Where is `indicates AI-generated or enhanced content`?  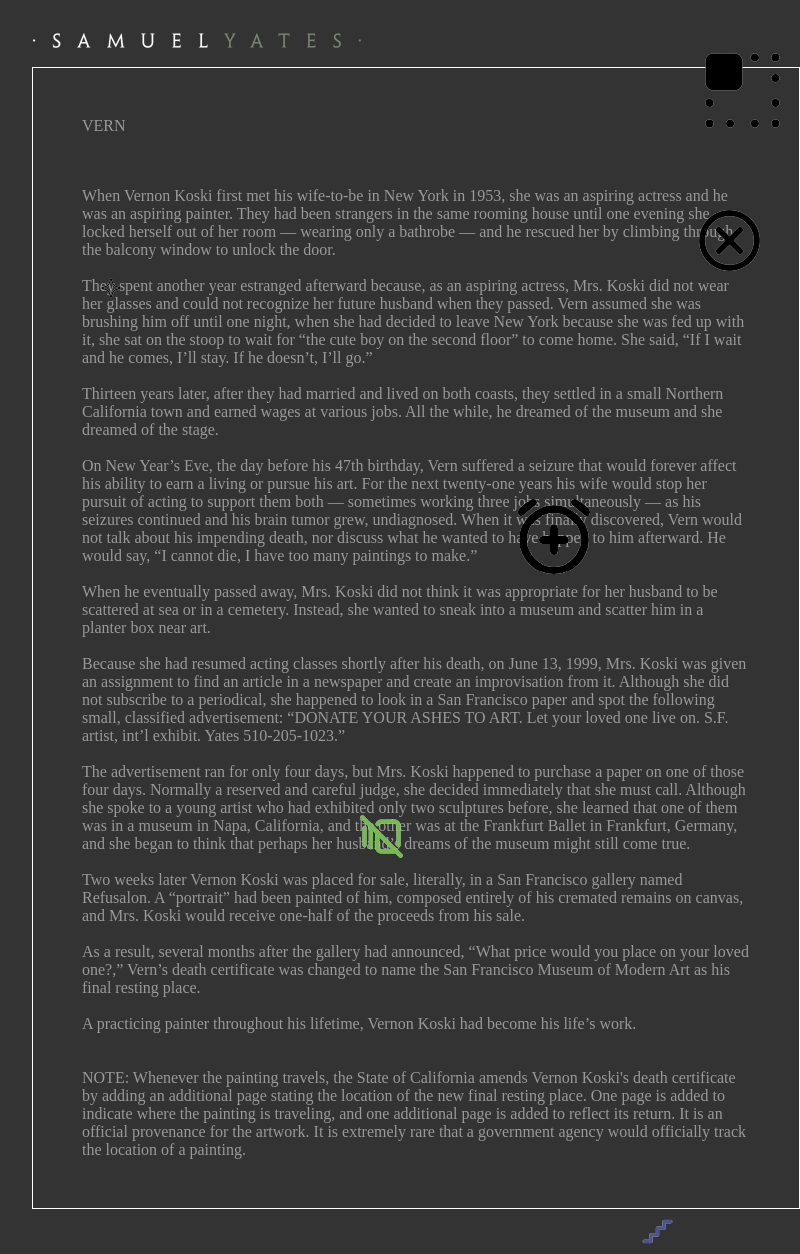 indicates AI-generated or enhanced content is located at coordinates (111, 288).